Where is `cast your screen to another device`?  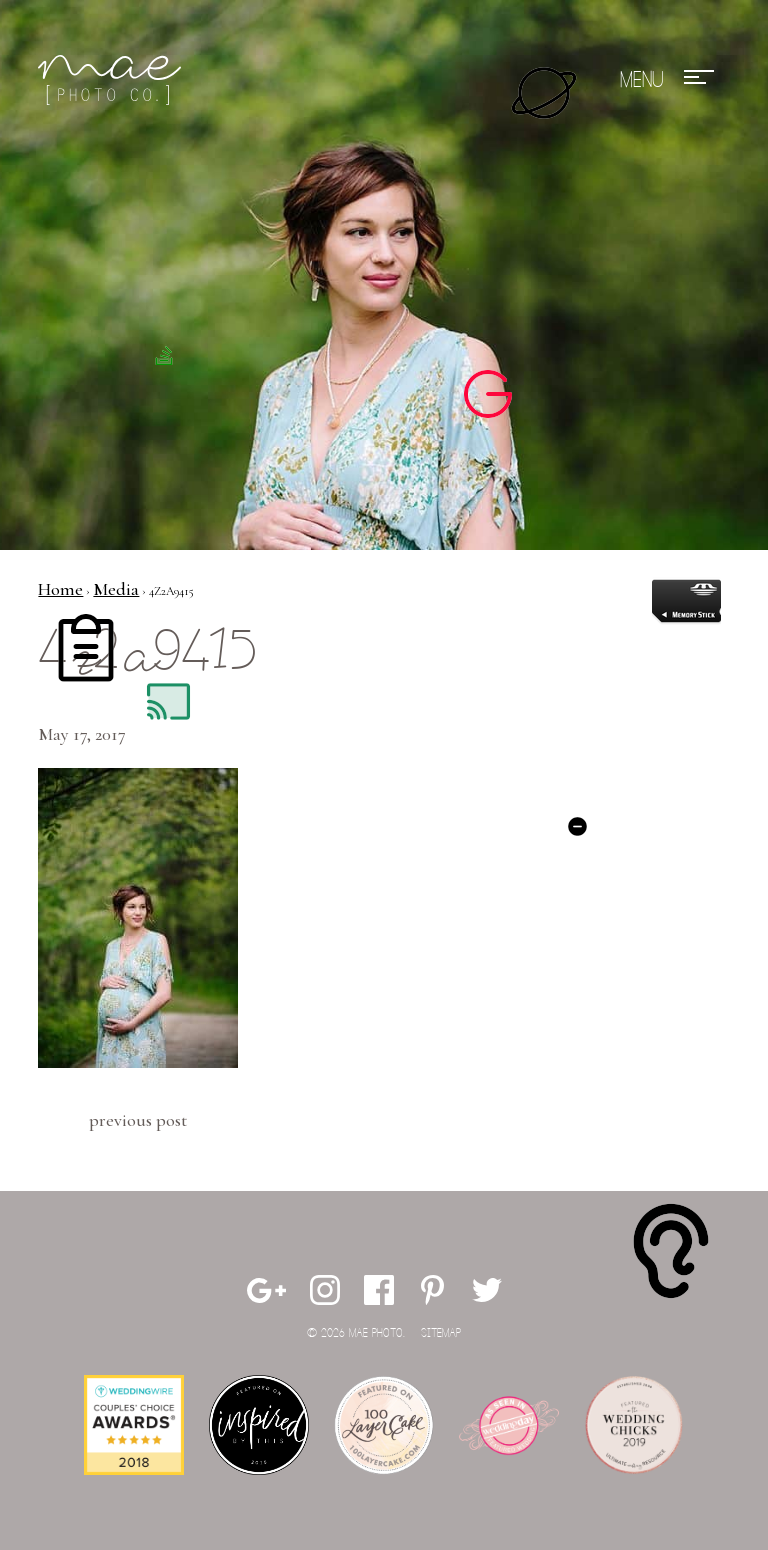 cast your screen to another device is located at coordinates (168, 701).